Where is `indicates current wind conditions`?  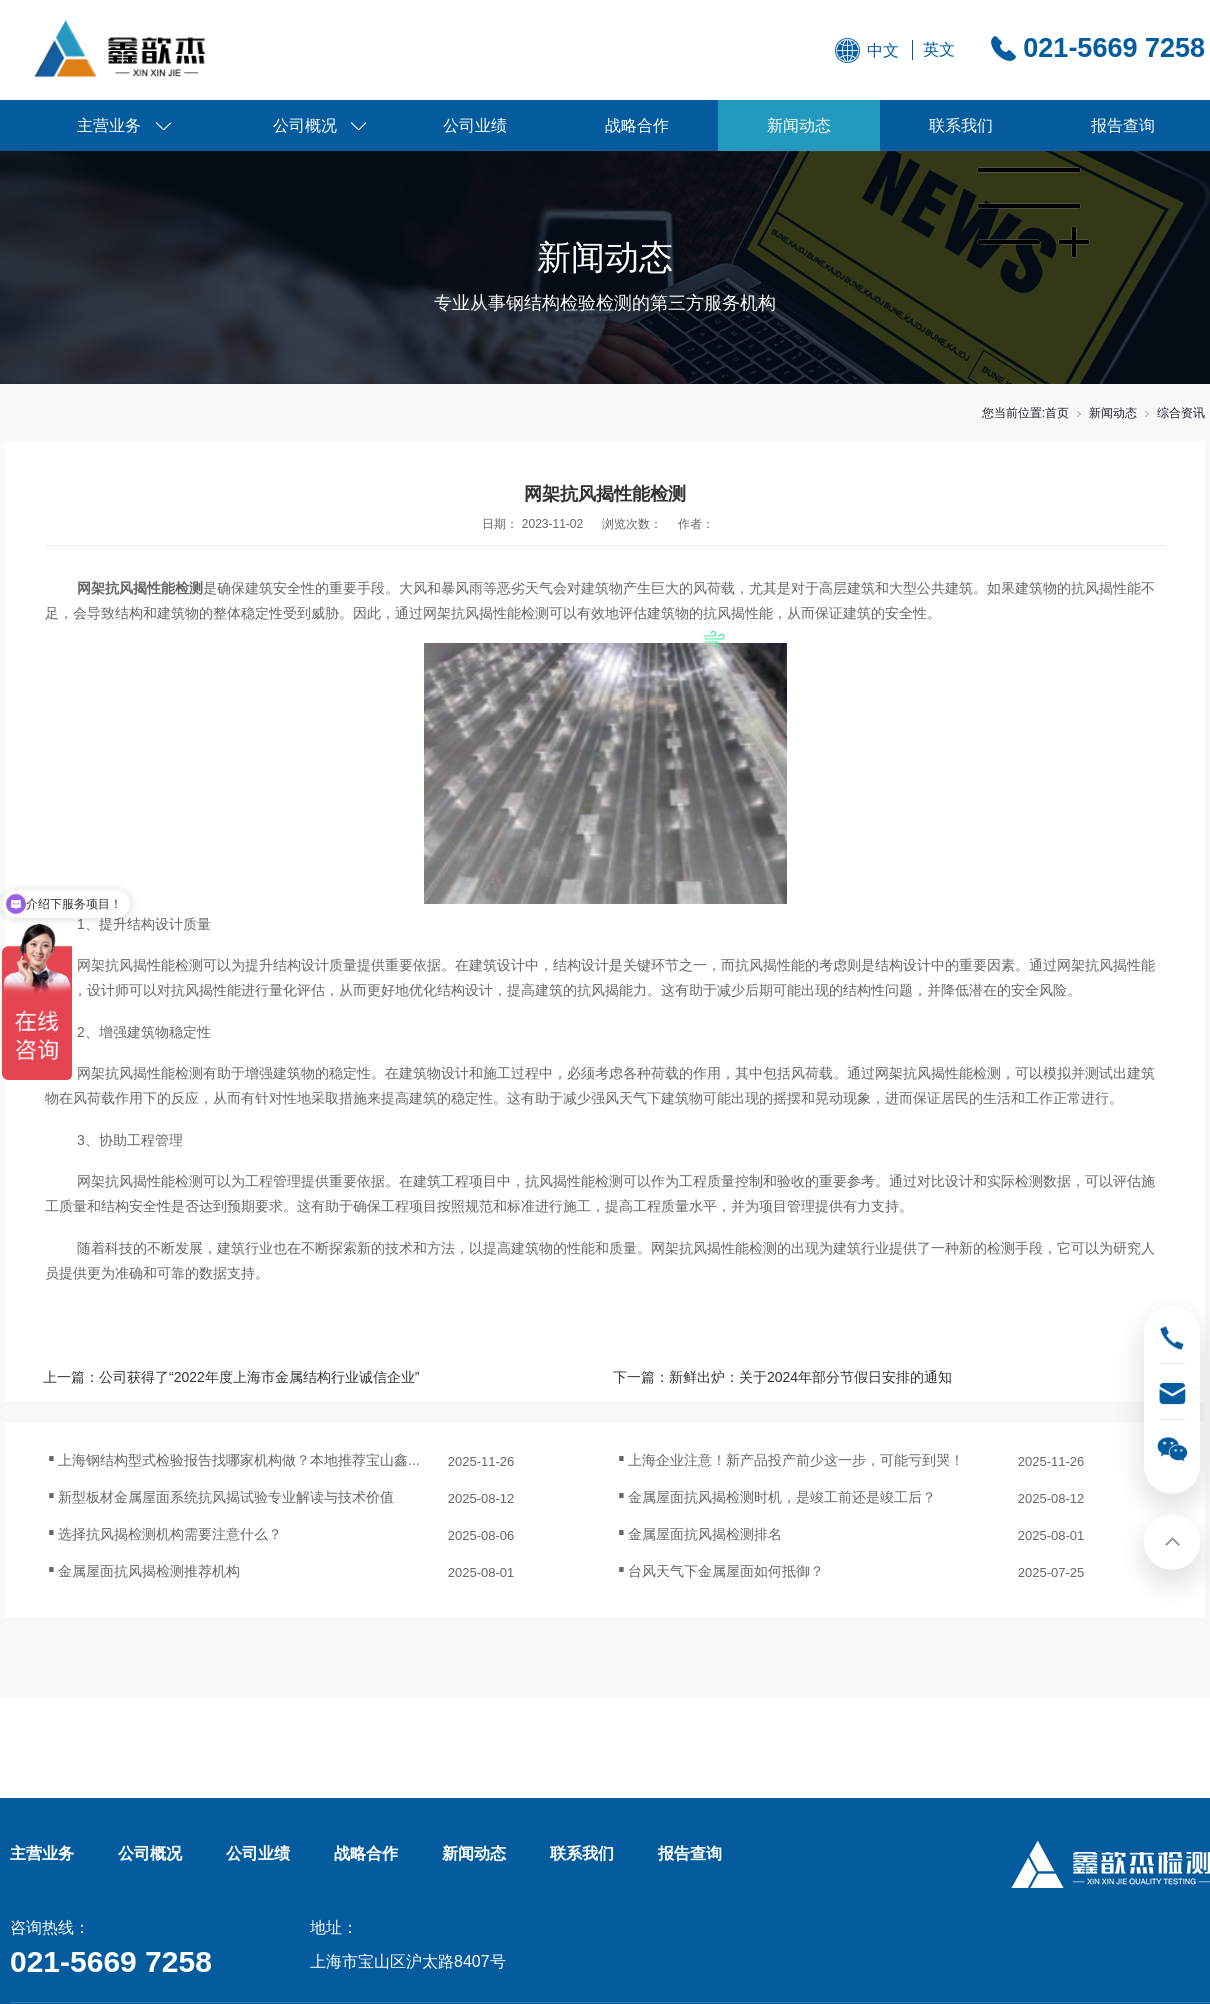
indicates current wind conditions is located at coordinates (714, 639).